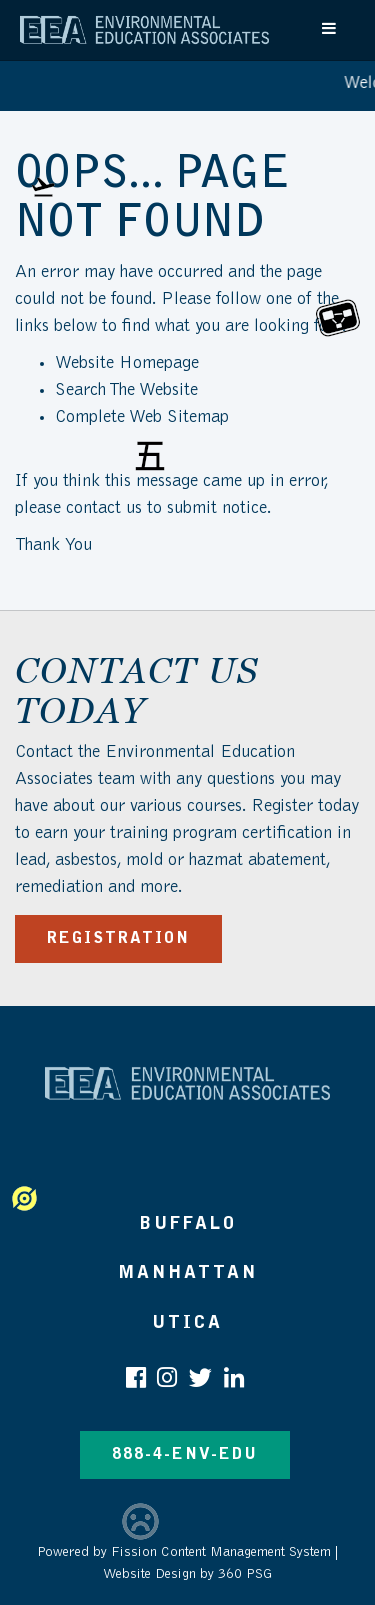 The height and width of the screenshot is (1605, 375). Describe the element at coordinates (338, 318) in the screenshot. I see `freedesktop.org project logo` at that location.